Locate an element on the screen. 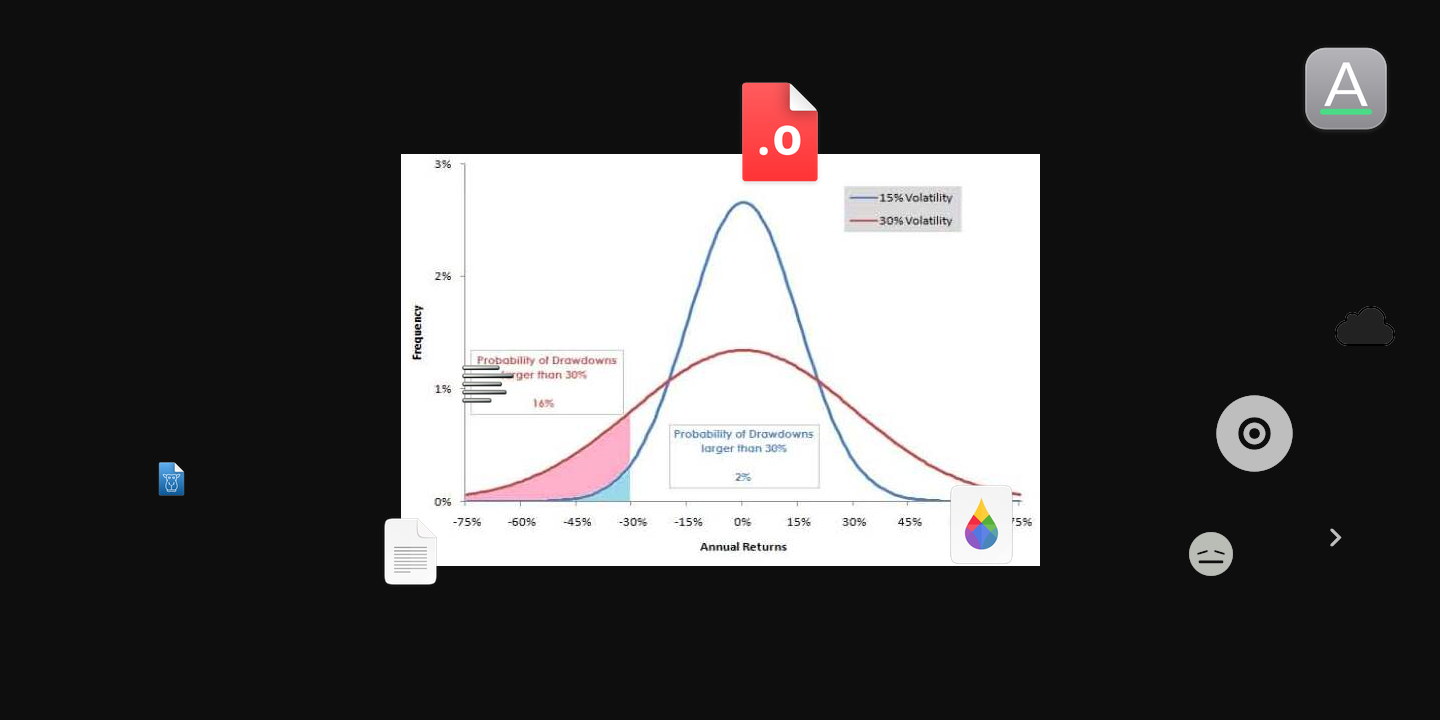 This screenshot has width=1440, height=720. align text to the left margin is located at coordinates (488, 384).